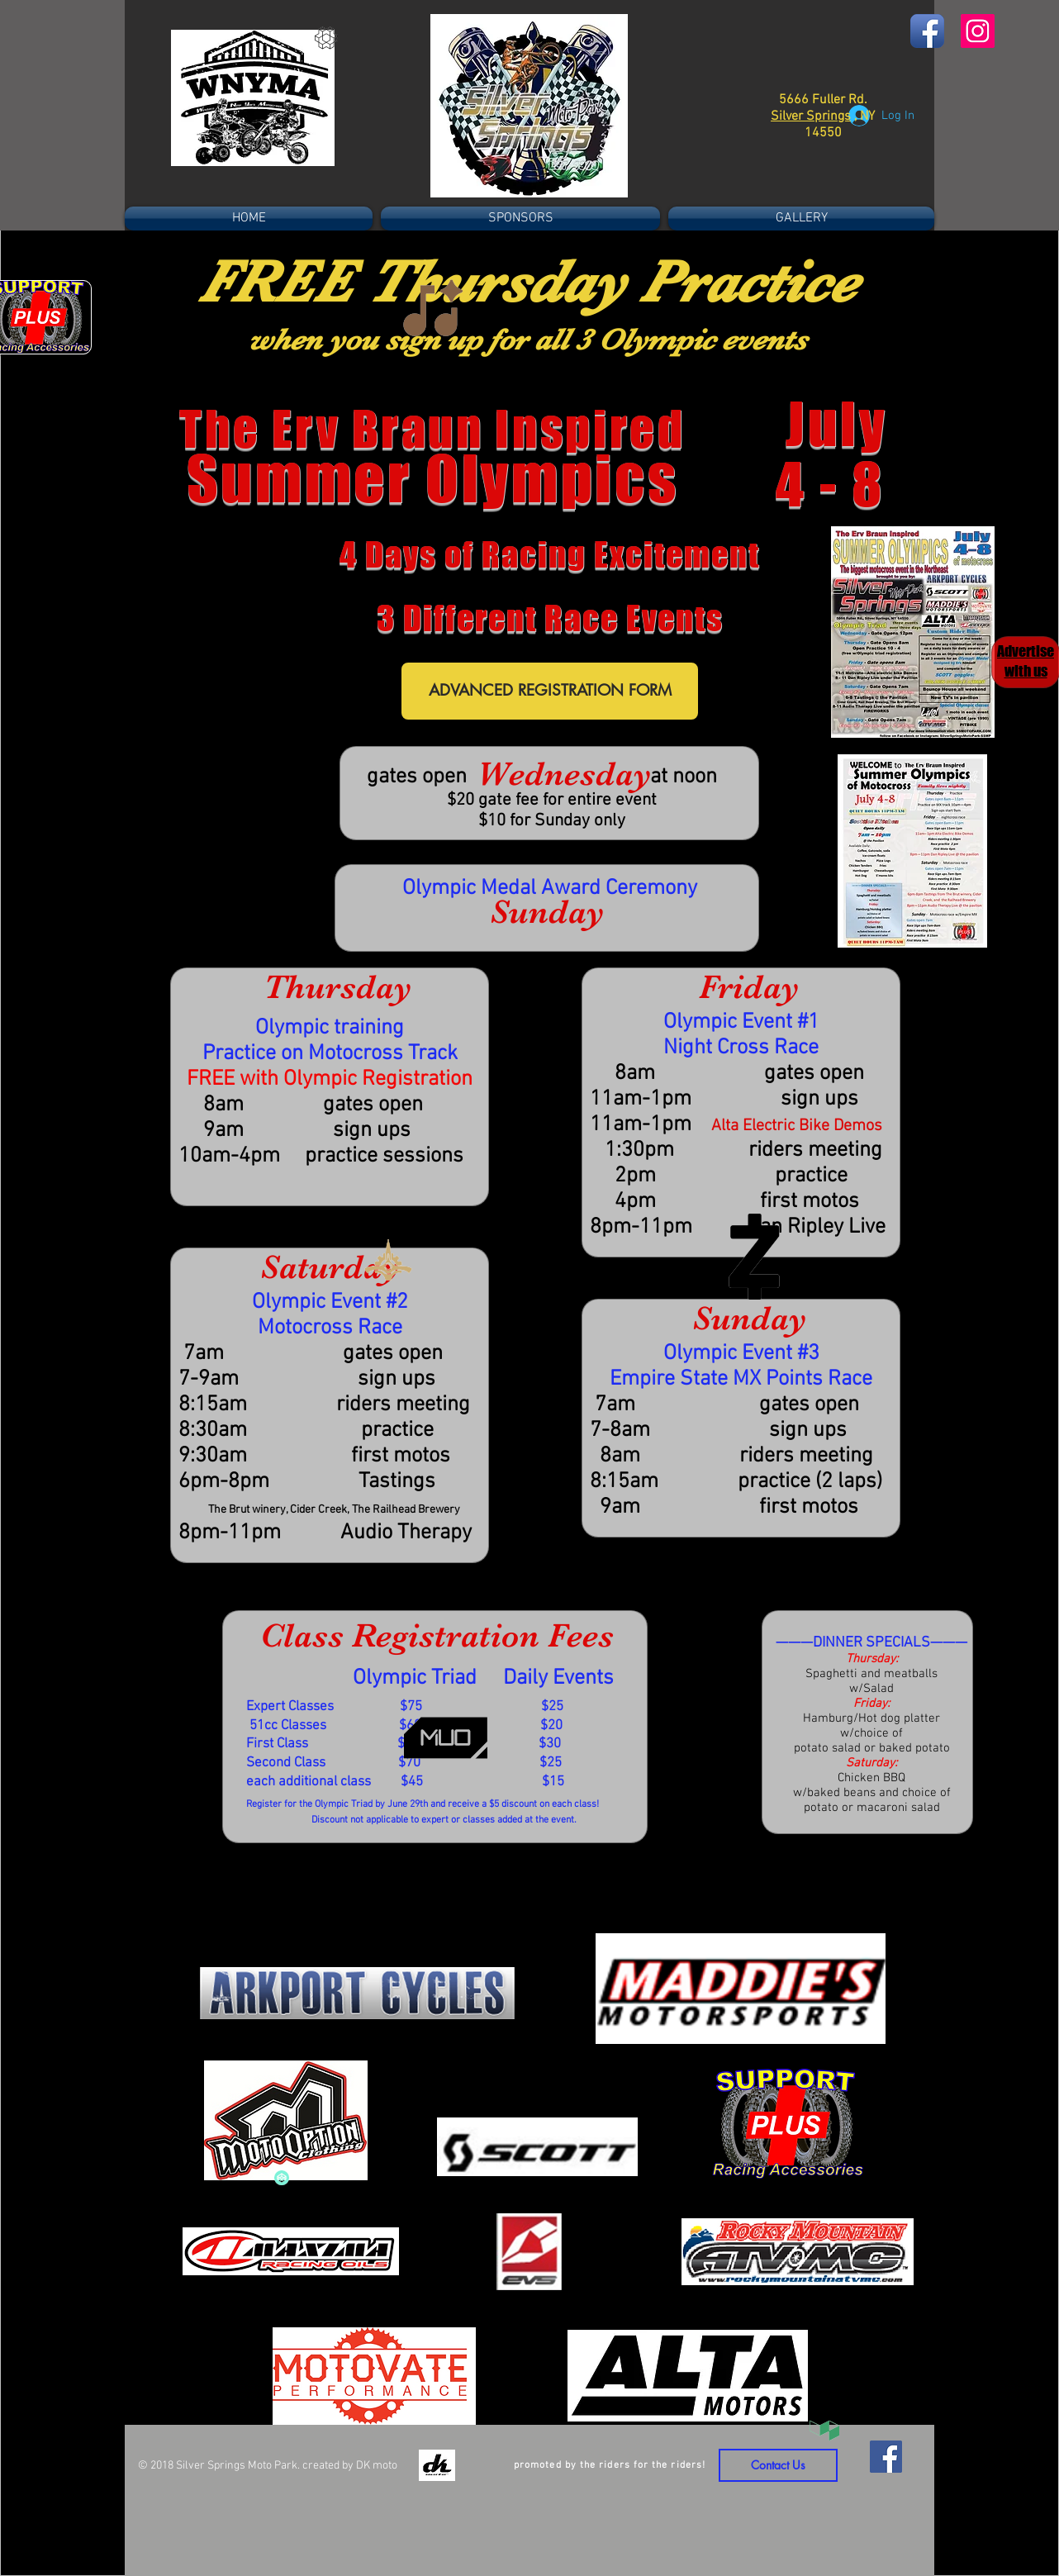  I want to click on open CodePen website or app, so click(282, 2178).